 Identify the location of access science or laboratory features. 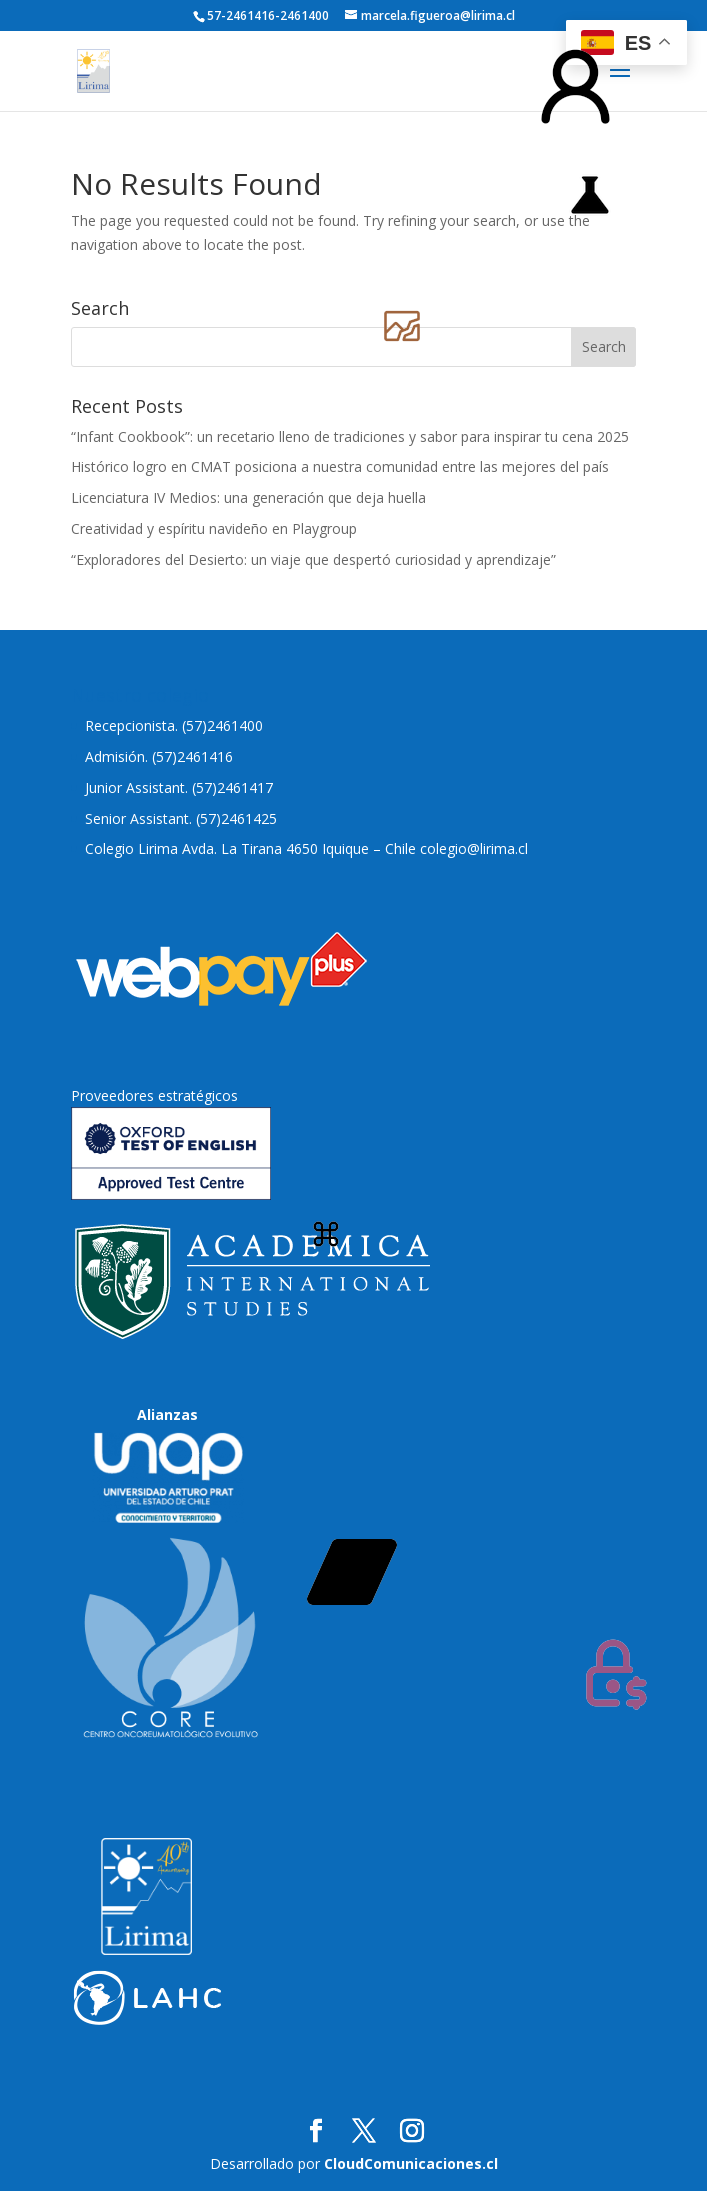
(590, 195).